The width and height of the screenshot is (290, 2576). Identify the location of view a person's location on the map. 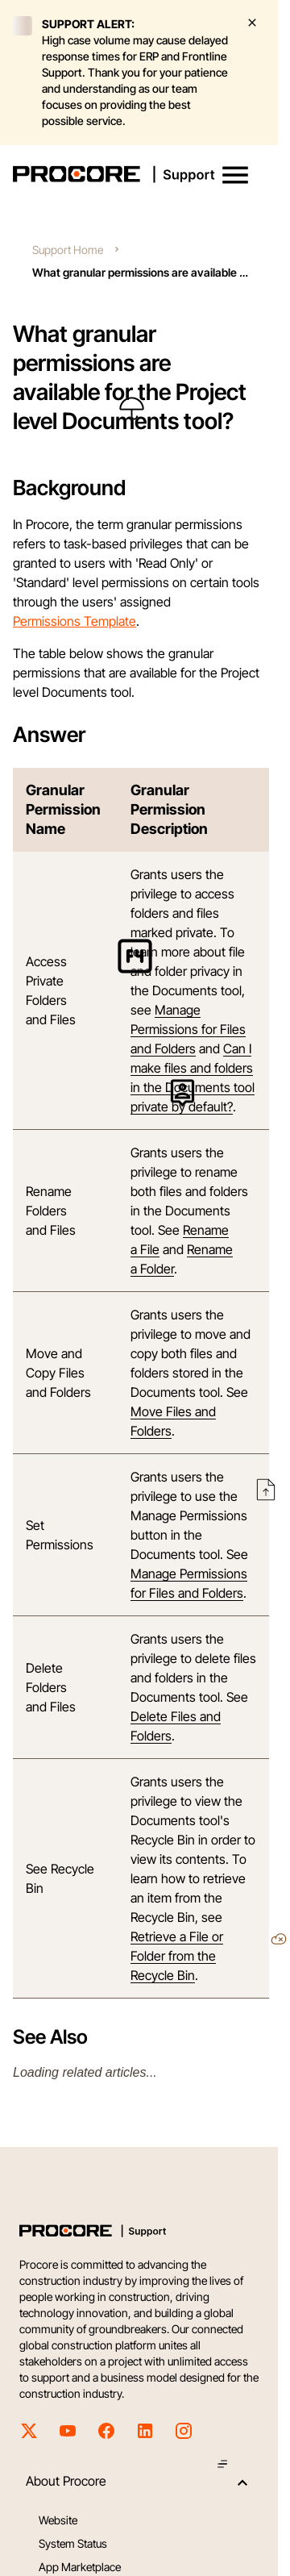
(182, 1092).